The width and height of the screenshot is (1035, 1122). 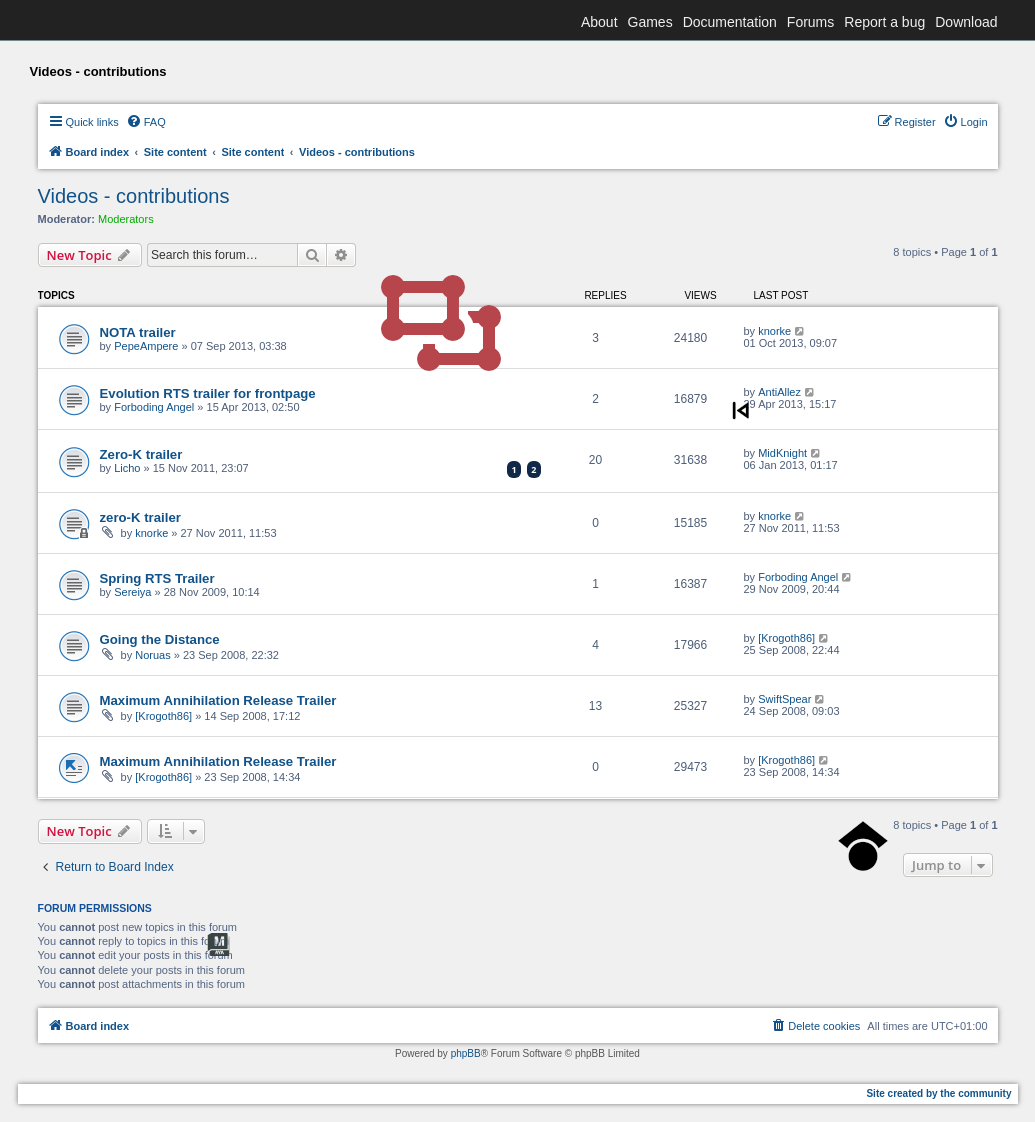 I want to click on link to google scholar profile, so click(x=863, y=846).